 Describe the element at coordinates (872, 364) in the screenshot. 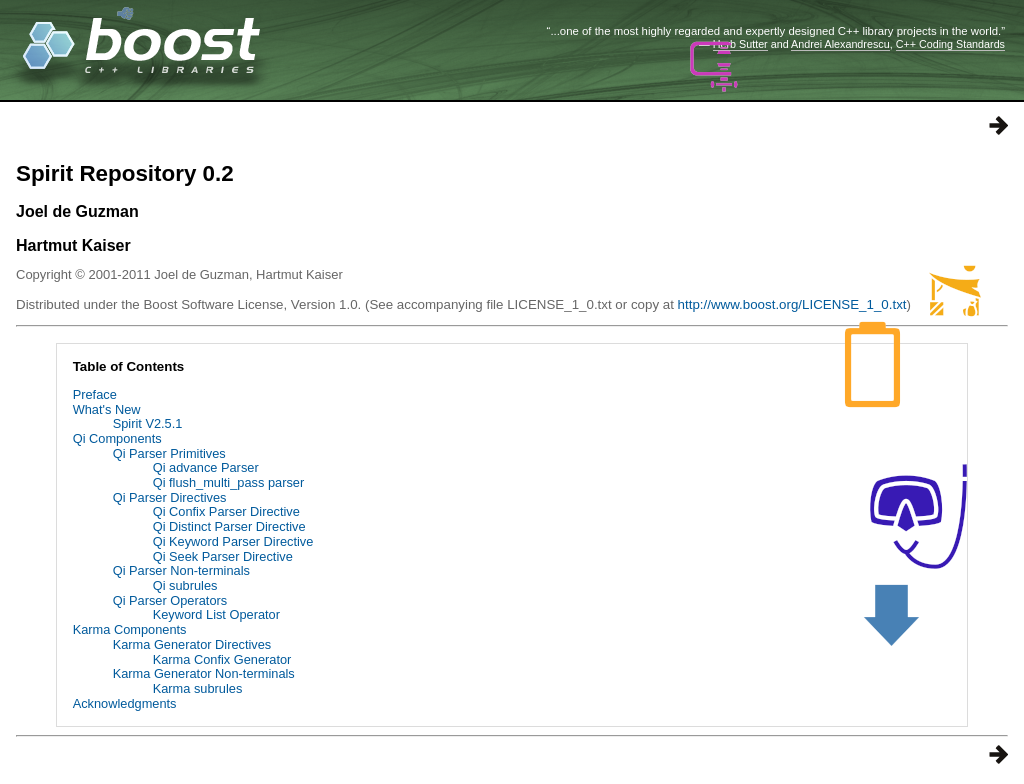

I see `indicates empty battery status` at that location.